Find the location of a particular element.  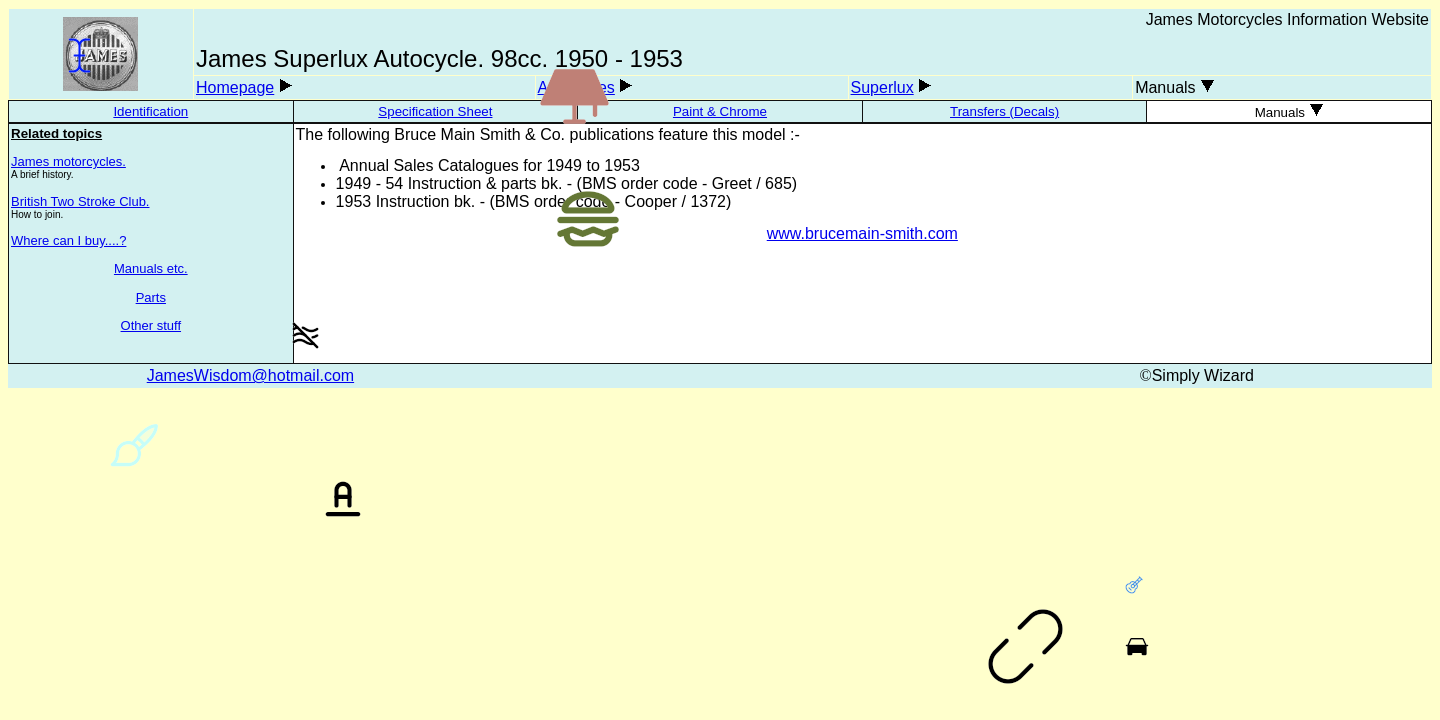

toggle desk lamp or reading light is located at coordinates (574, 96).